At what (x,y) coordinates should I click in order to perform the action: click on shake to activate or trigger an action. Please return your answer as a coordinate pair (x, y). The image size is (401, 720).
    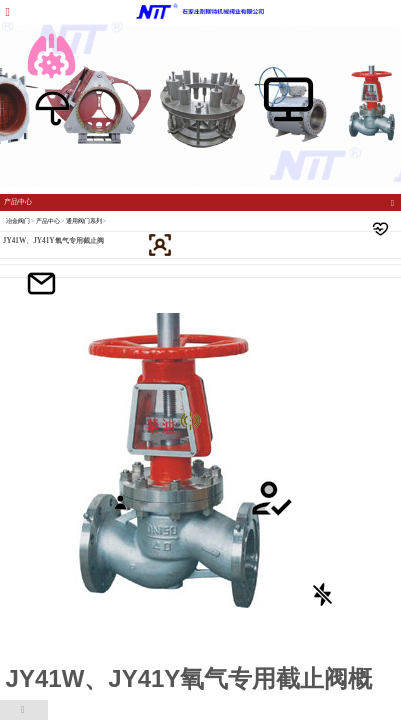
    Looking at the image, I should click on (190, 421).